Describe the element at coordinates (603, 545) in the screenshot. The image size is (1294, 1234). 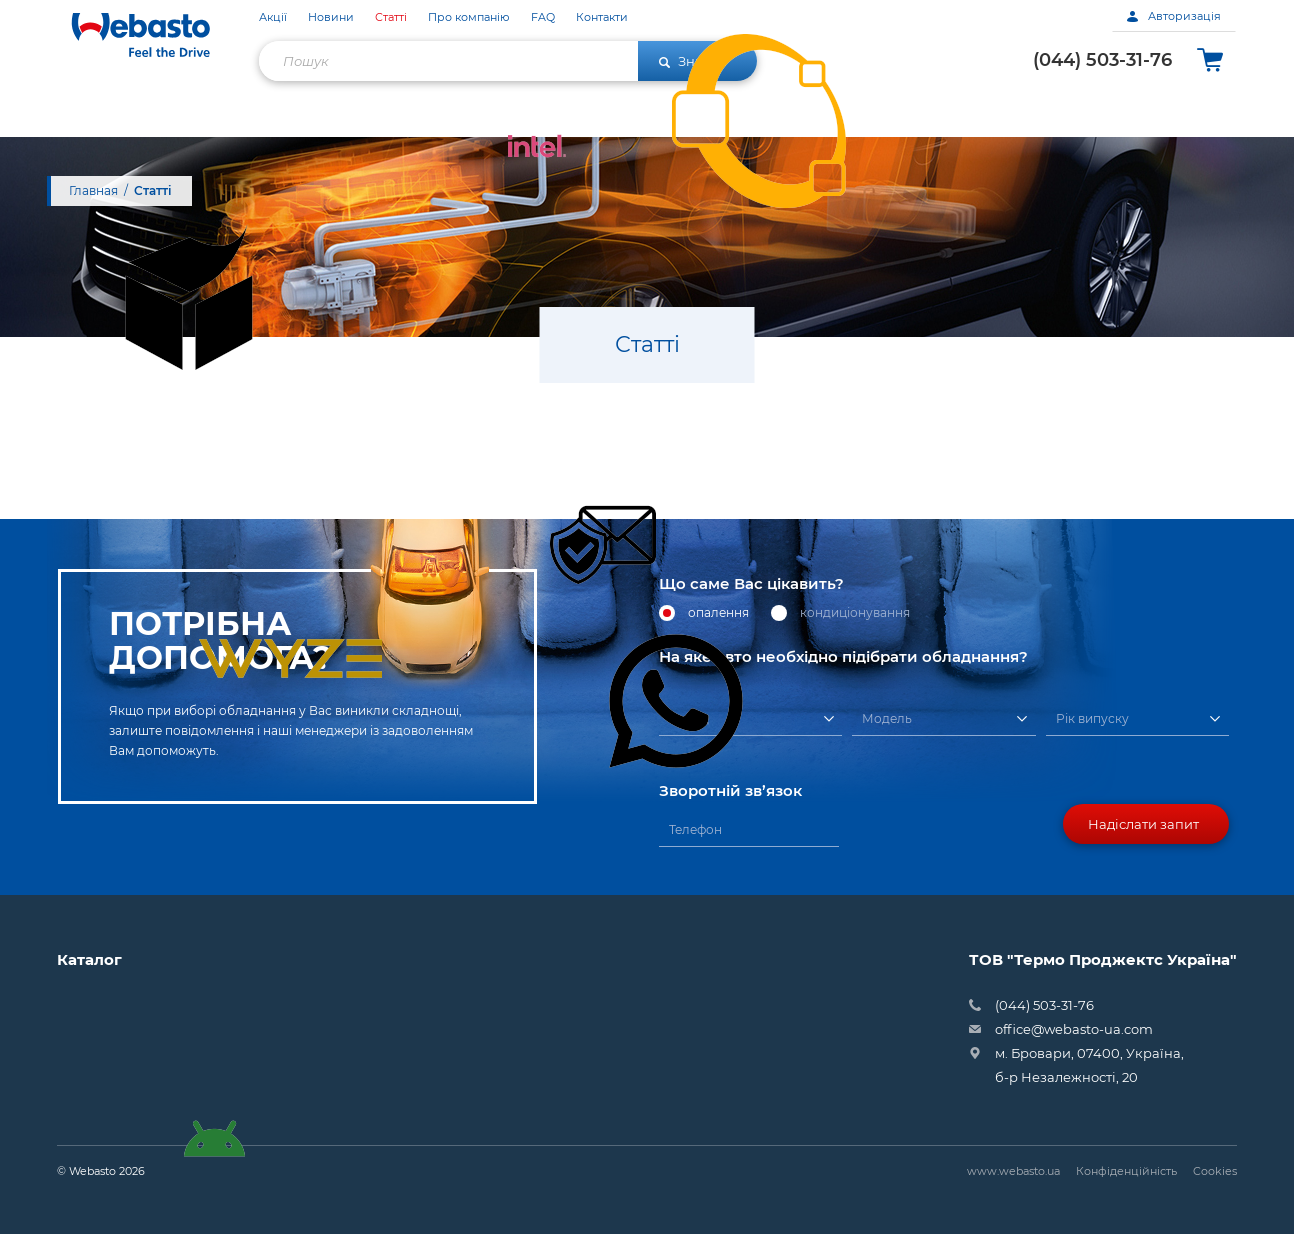
I see `access SimpleLogin email alias service` at that location.